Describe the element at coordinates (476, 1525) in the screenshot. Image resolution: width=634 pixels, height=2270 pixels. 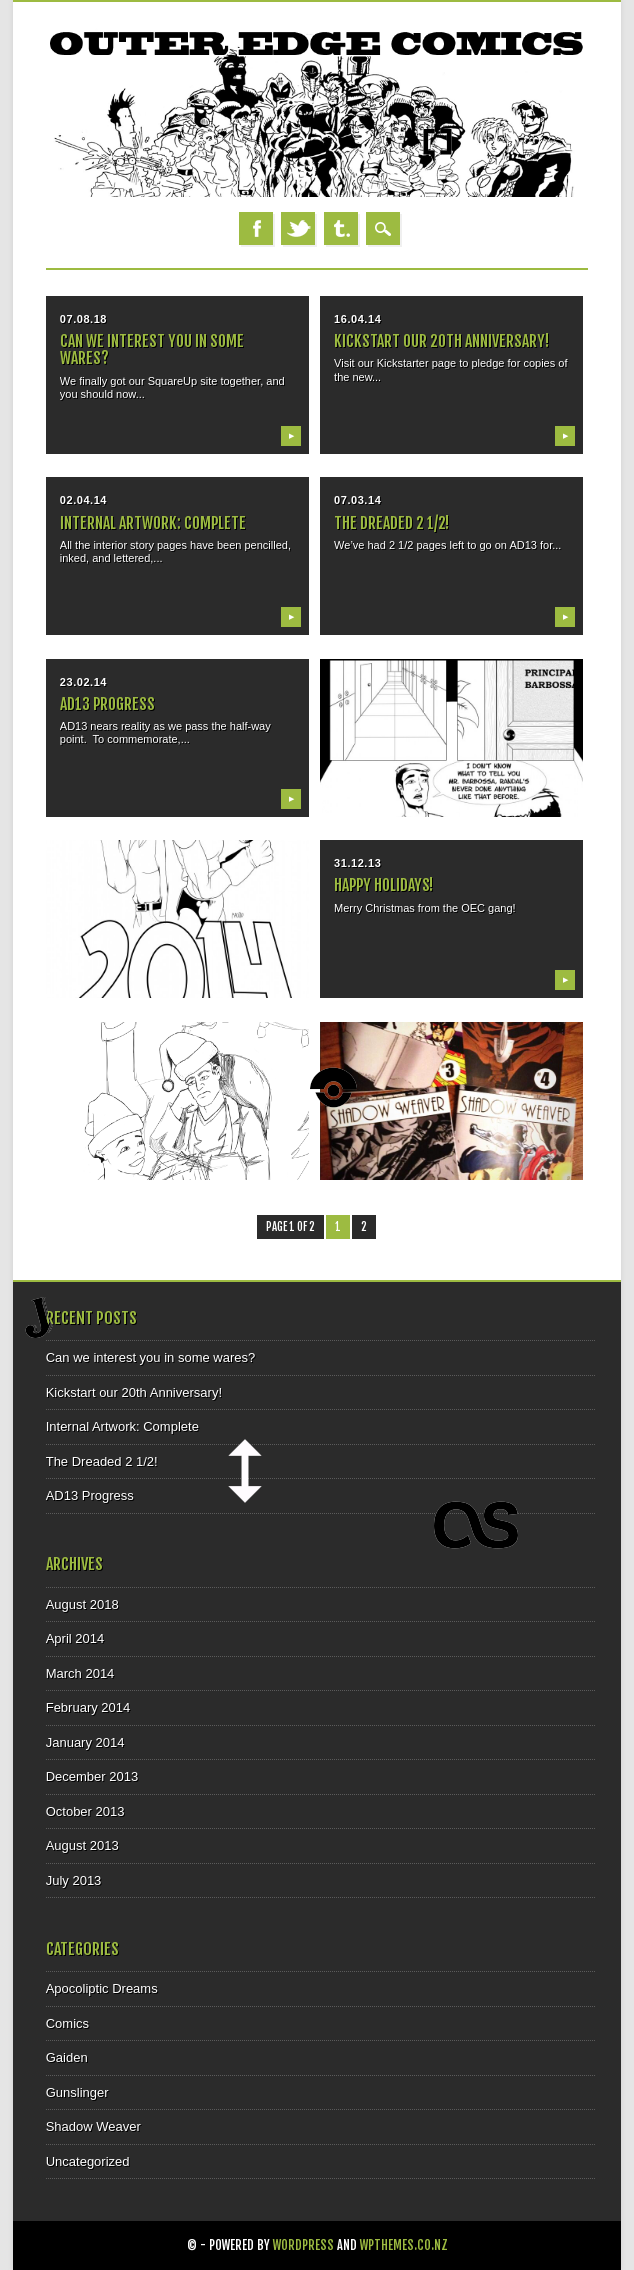
I see `open Last.fm app` at that location.